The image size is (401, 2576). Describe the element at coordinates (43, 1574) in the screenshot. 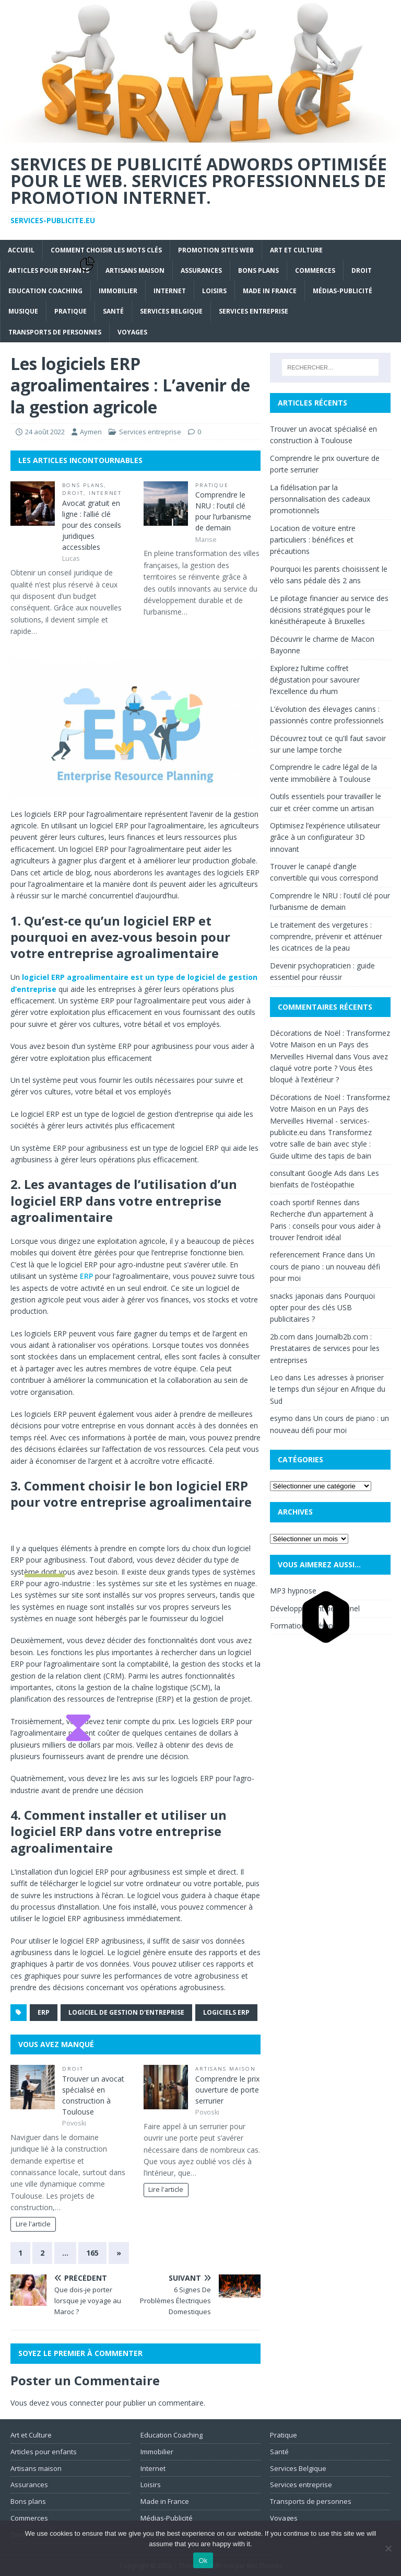

I see `minimize the current window` at that location.